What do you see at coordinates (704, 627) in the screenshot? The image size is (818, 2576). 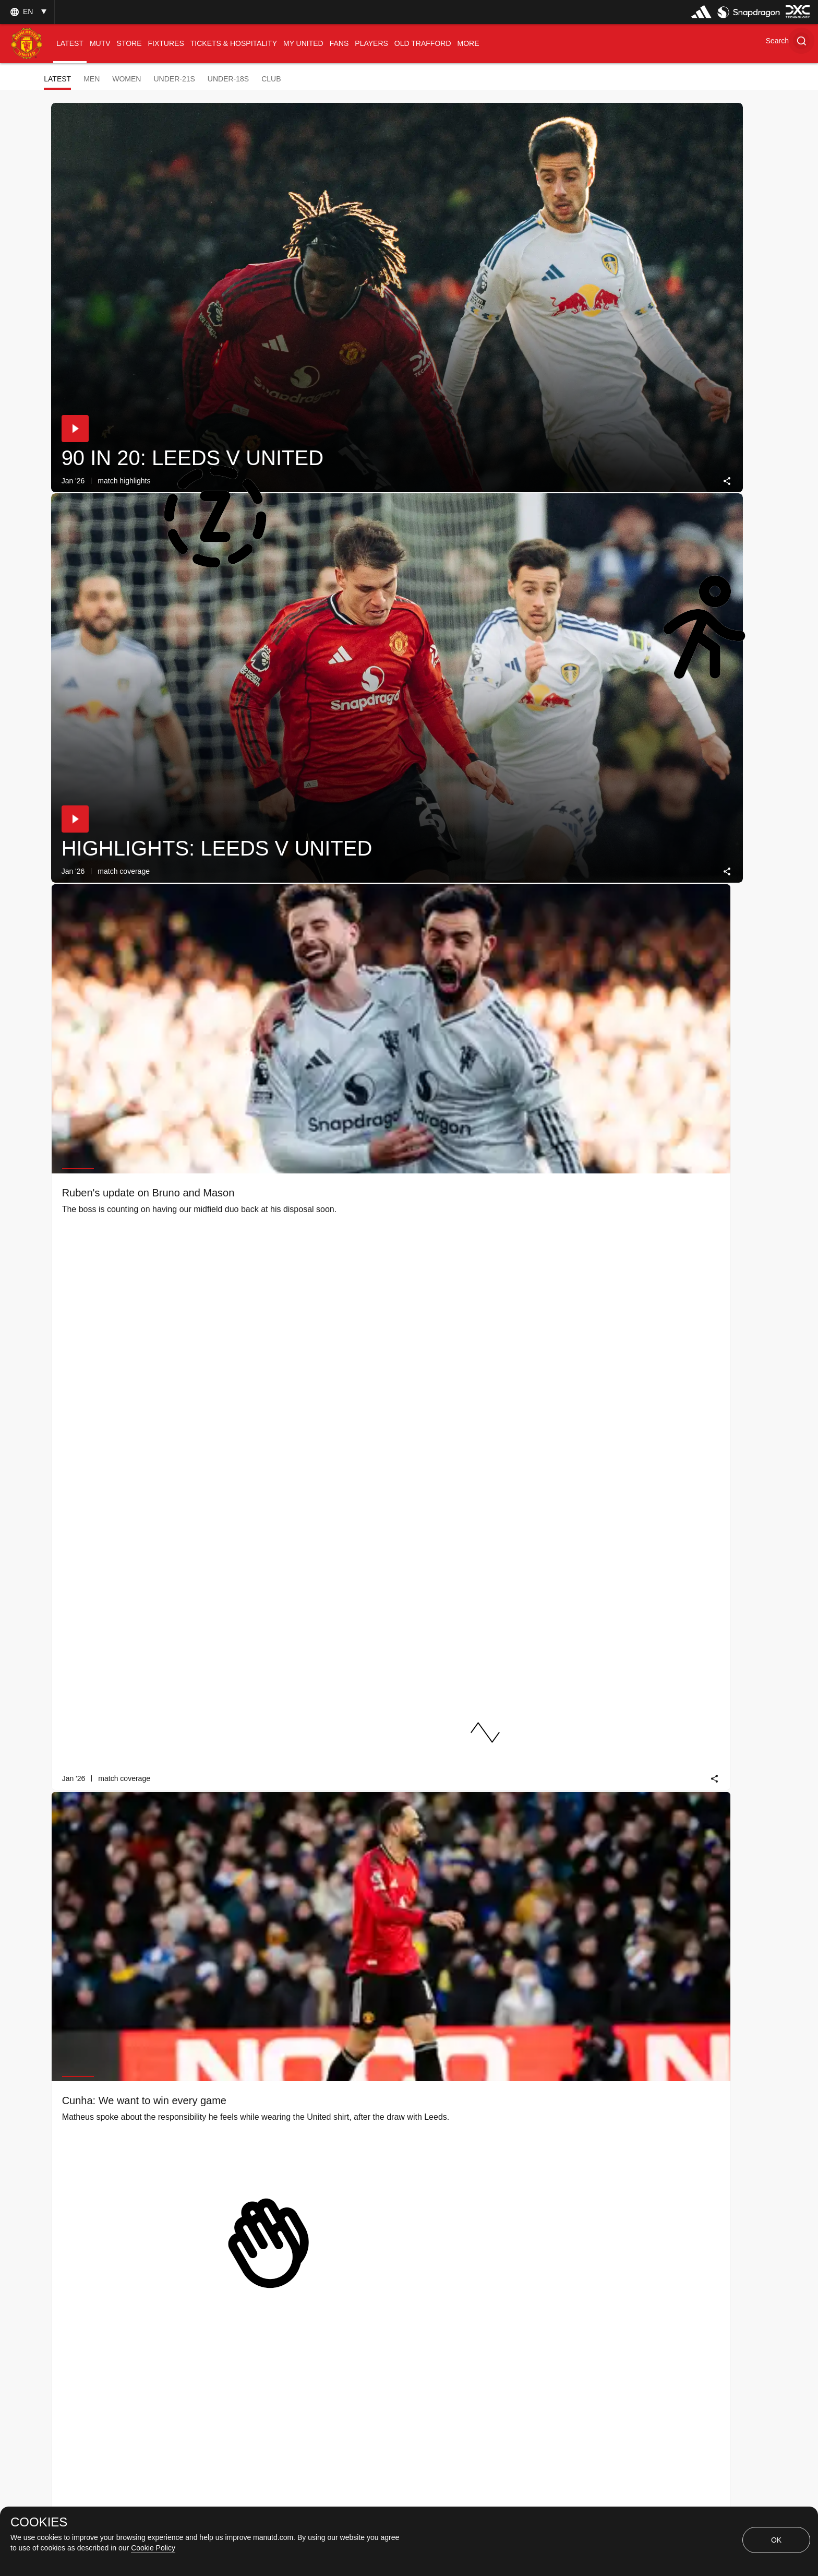 I see `indicates walking directions or pedestrian mode` at bounding box center [704, 627].